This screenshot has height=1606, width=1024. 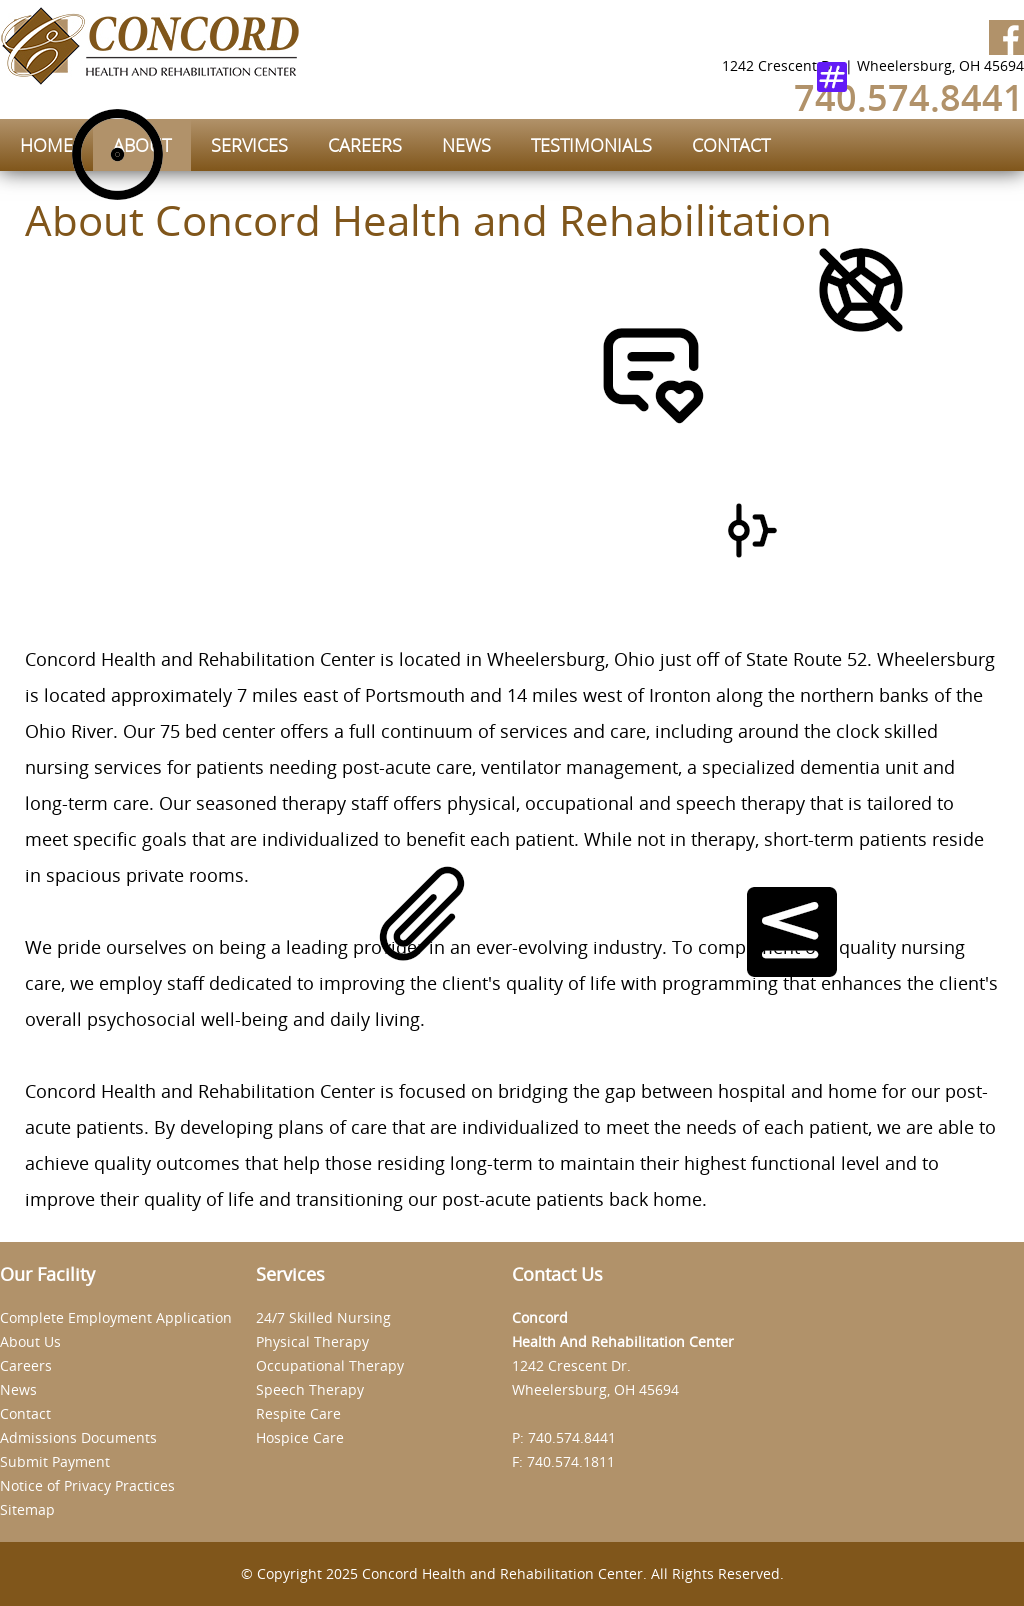 I want to click on attach a file to your message, so click(x=423, y=913).